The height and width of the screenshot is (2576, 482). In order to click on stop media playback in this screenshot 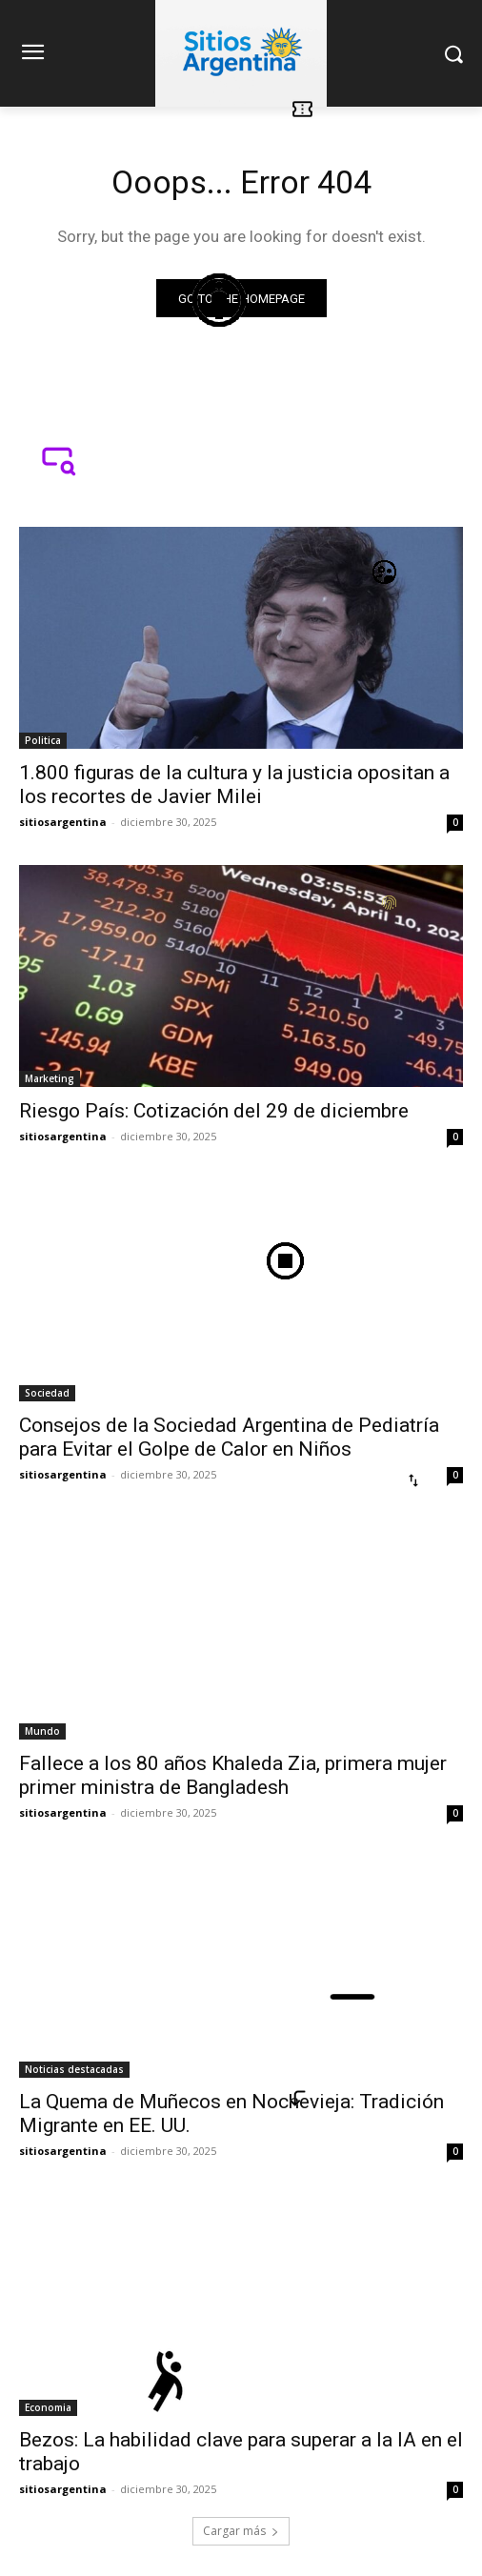, I will do `click(285, 1260)`.